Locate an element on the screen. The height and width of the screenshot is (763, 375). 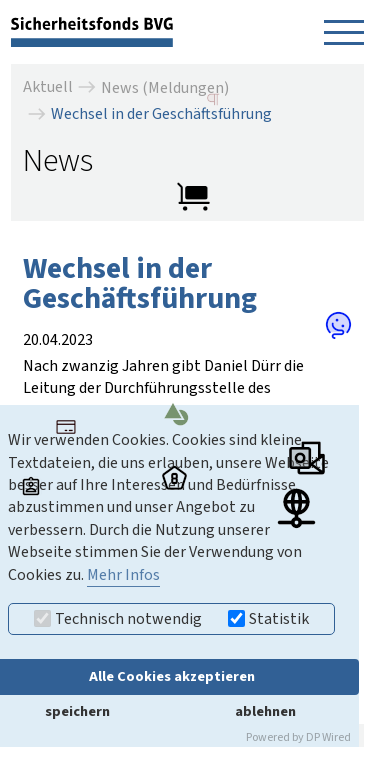
react with a melting or overwhelmed emoji is located at coordinates (338, 324).